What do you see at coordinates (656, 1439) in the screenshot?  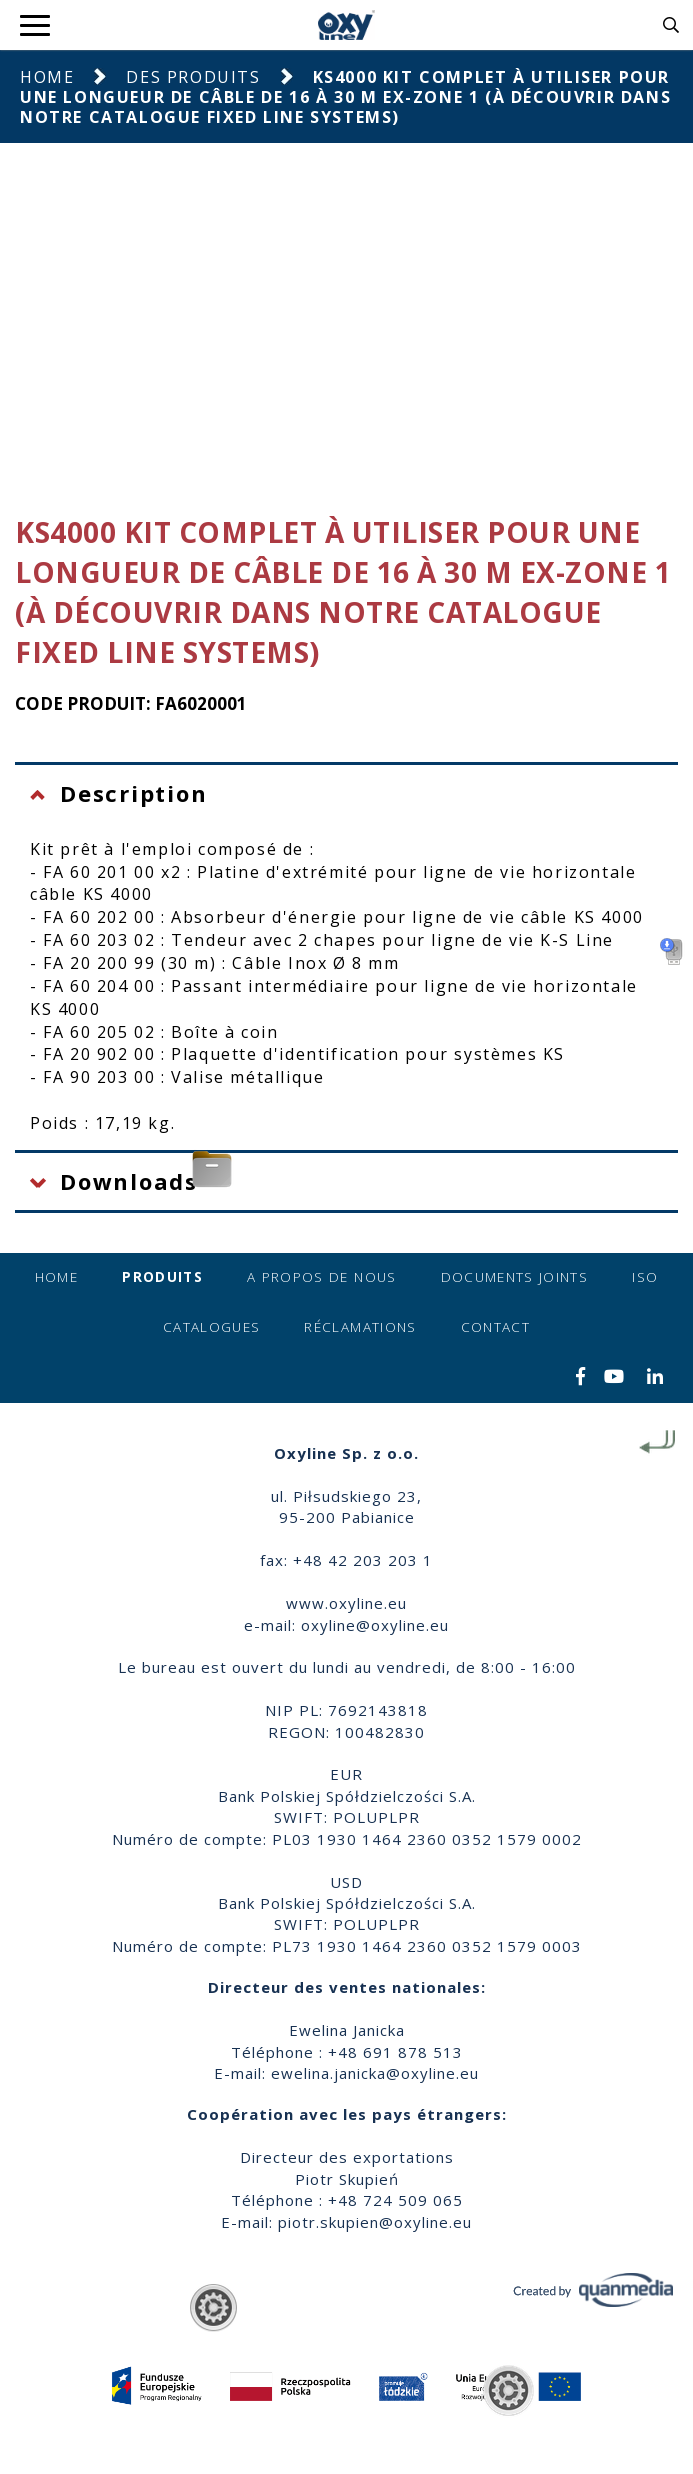 I see `reply to all recipients of an email` at bounding box center [656, 1439].